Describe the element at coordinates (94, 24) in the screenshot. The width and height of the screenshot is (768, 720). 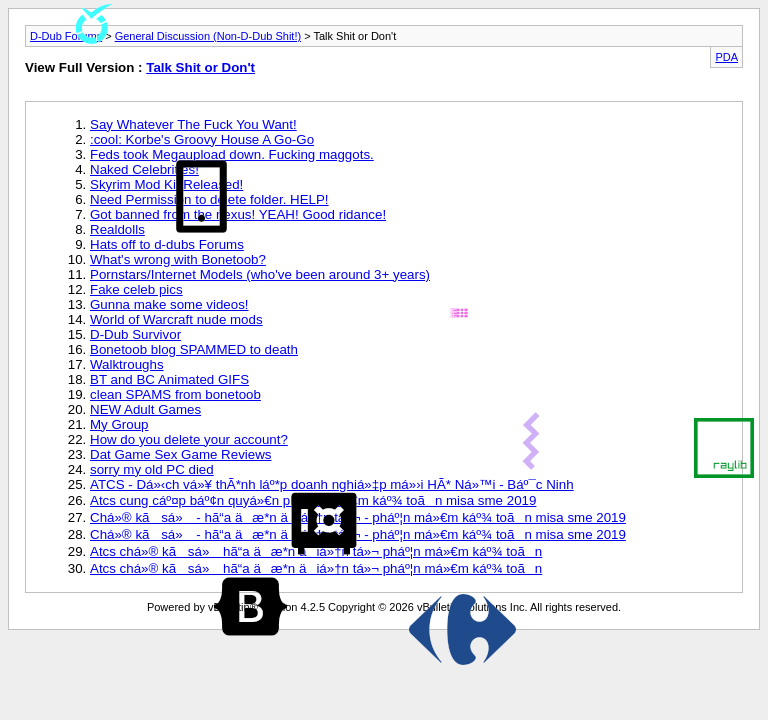
I see `open LimeSurvey application` at that location.